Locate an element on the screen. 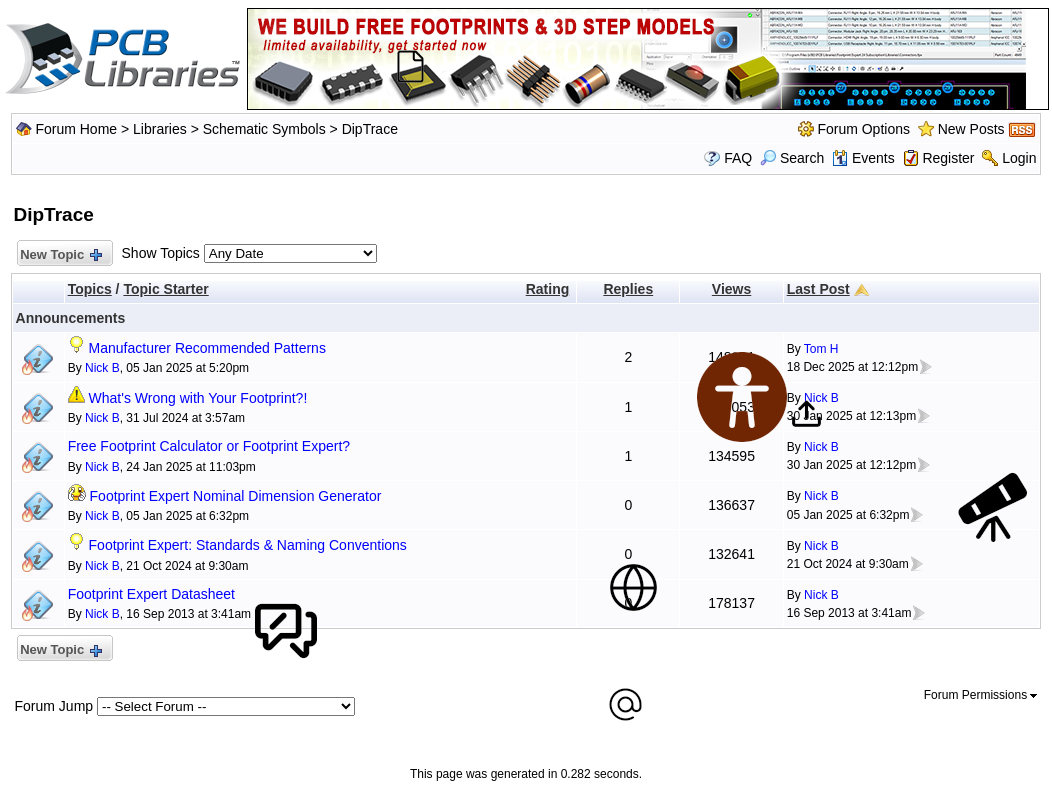 The width and height of the screenshot is (1052, 785). indicates a duplicate discussion thread is located at coordinates (286, 631).